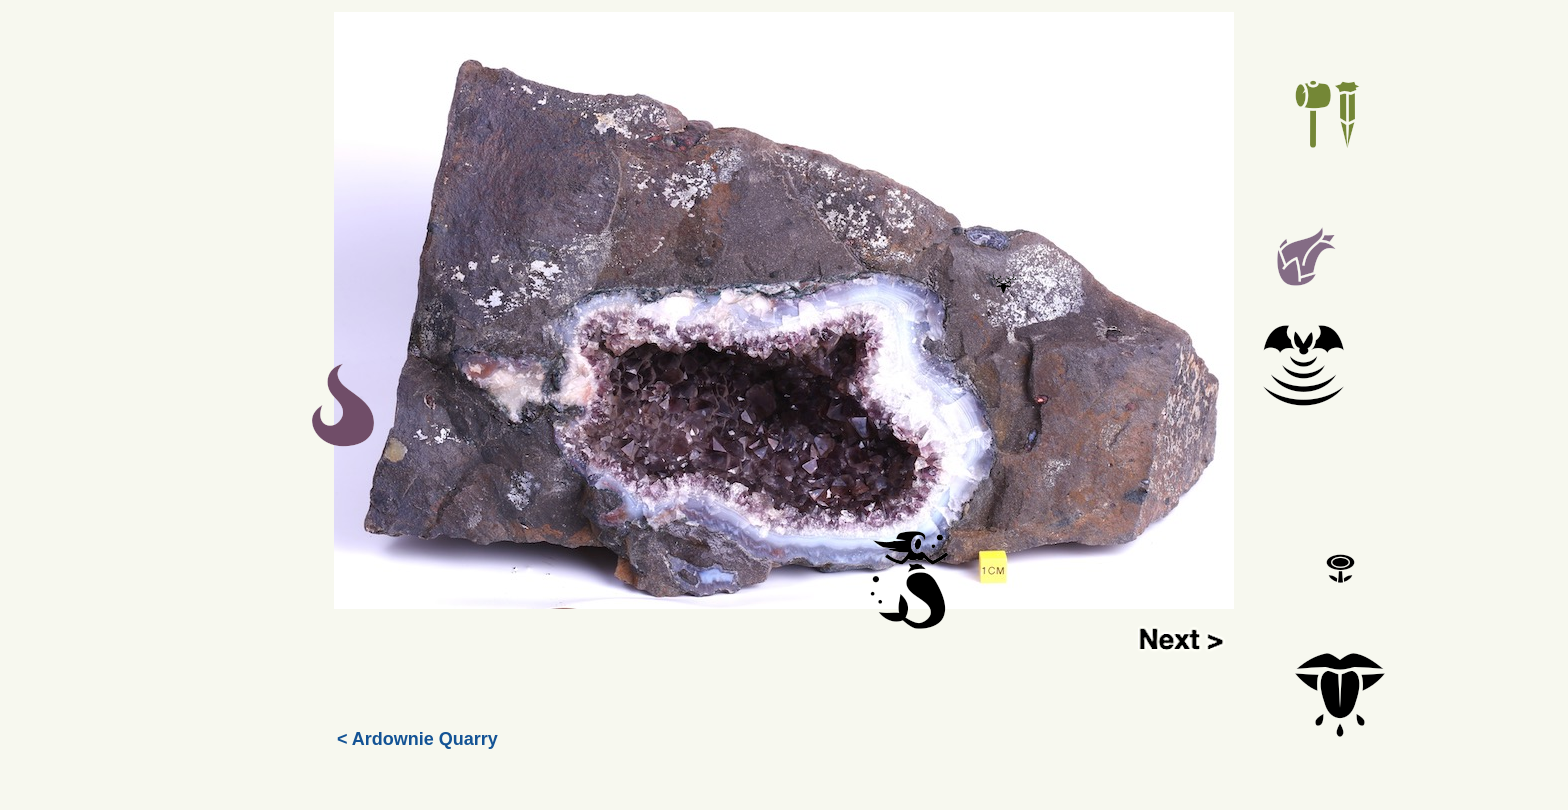 The height and width of the screenshot is (810, 1568). I want to click on indicates a new sprout or growth stage in a farming game, so click(1306, 256).